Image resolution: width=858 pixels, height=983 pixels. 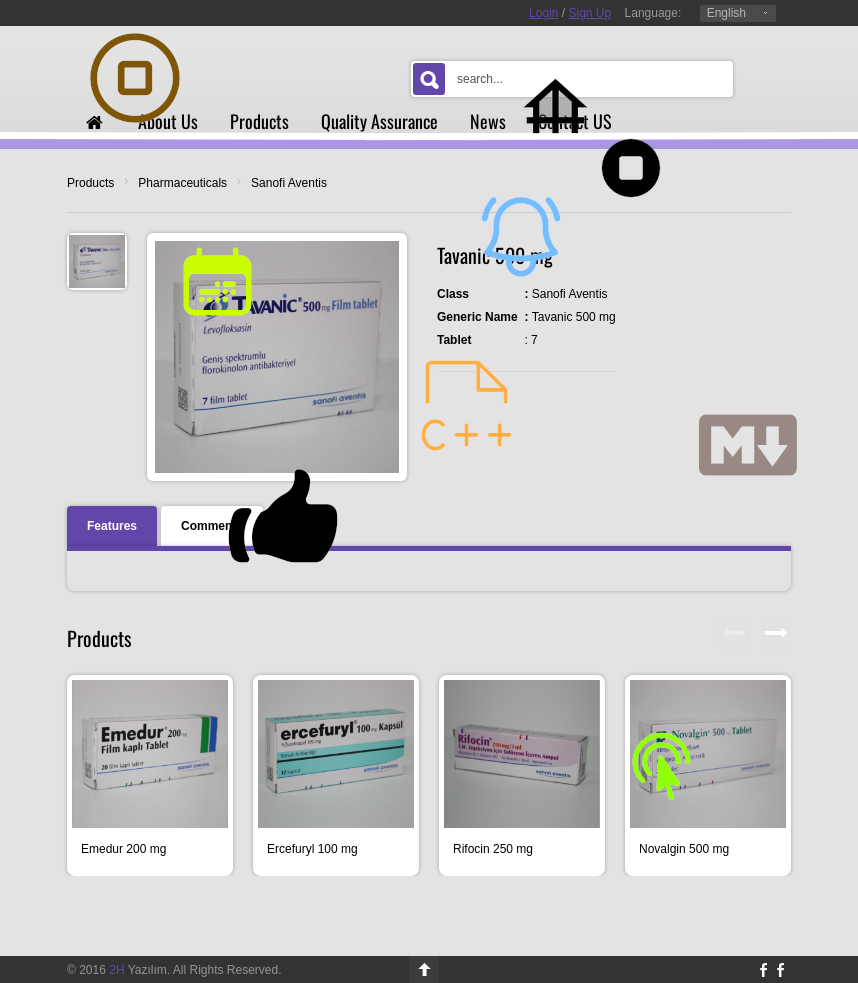 What do you see at coordinates (661, 766) in the screenshot?
I see `tap or click interaction indicator` at bounding box center [661, 766].